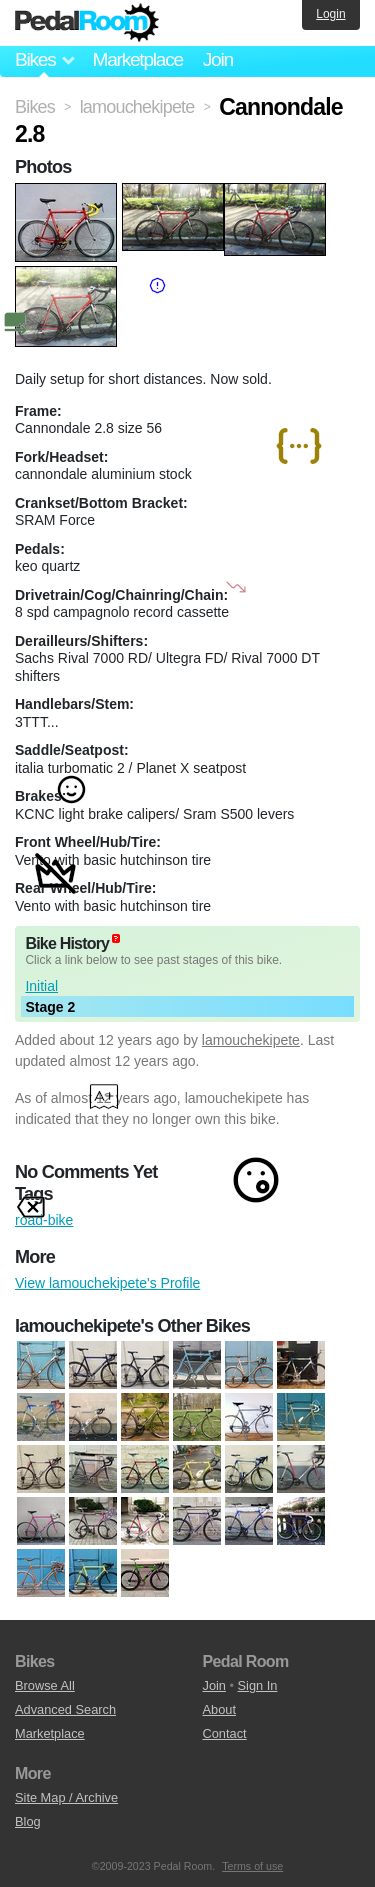 Image resolution: width=375 pixels, height=1887 pixels. Describe the element at coordinates (299, 446) in the screenshot. I see `view code snippets or embedded content` at that location.